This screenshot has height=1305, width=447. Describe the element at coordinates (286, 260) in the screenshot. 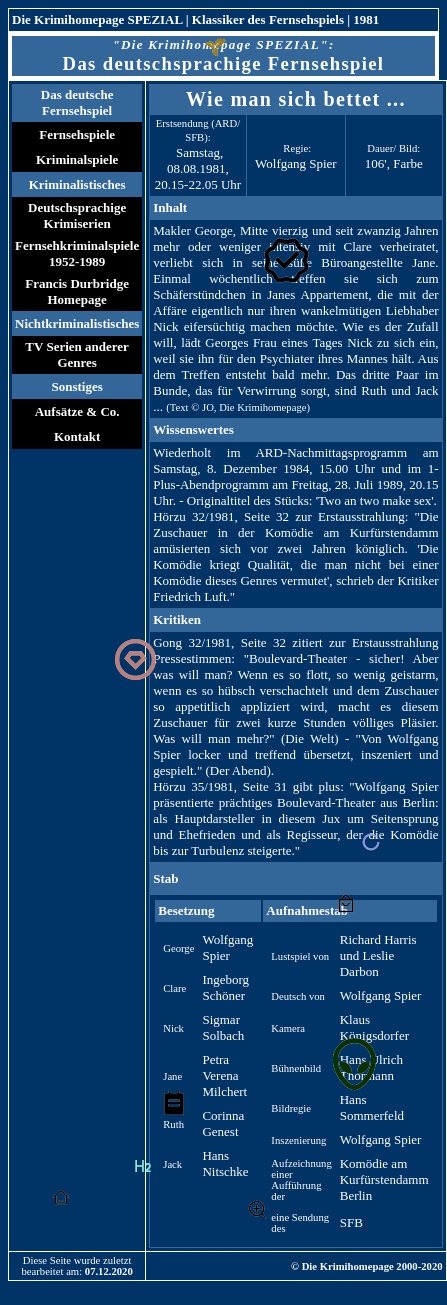

I see `indicates a verified account or profile` at that location.